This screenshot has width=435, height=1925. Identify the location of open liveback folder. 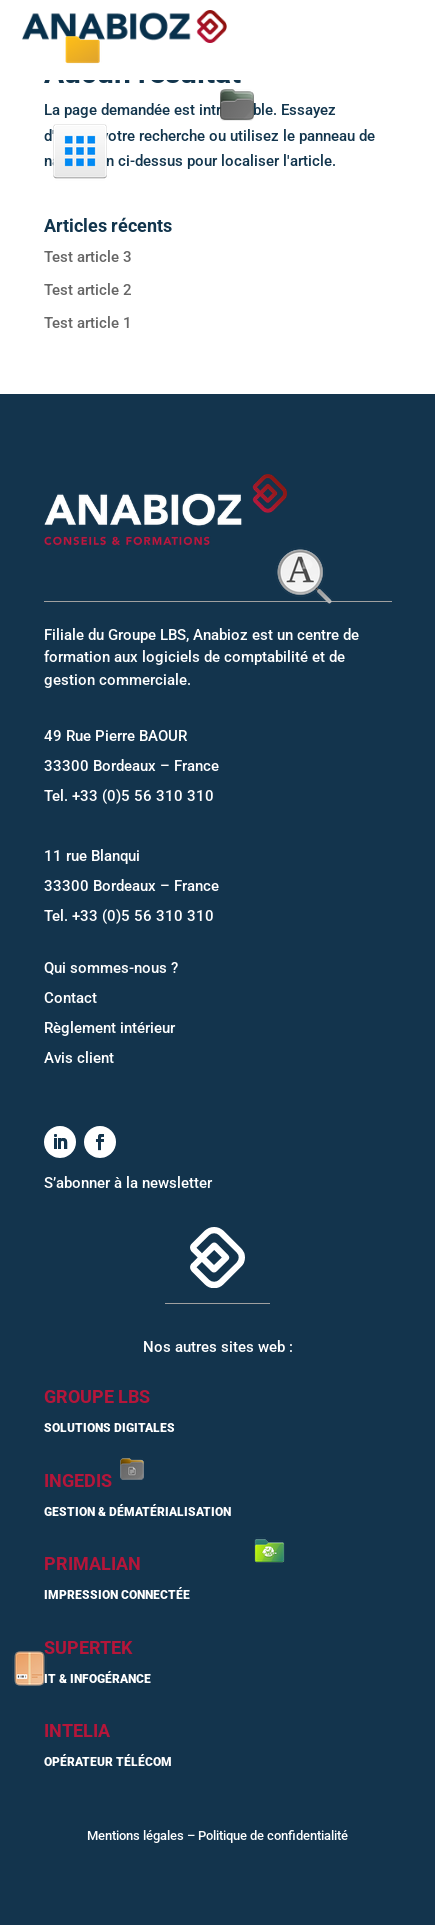
(82, 50).